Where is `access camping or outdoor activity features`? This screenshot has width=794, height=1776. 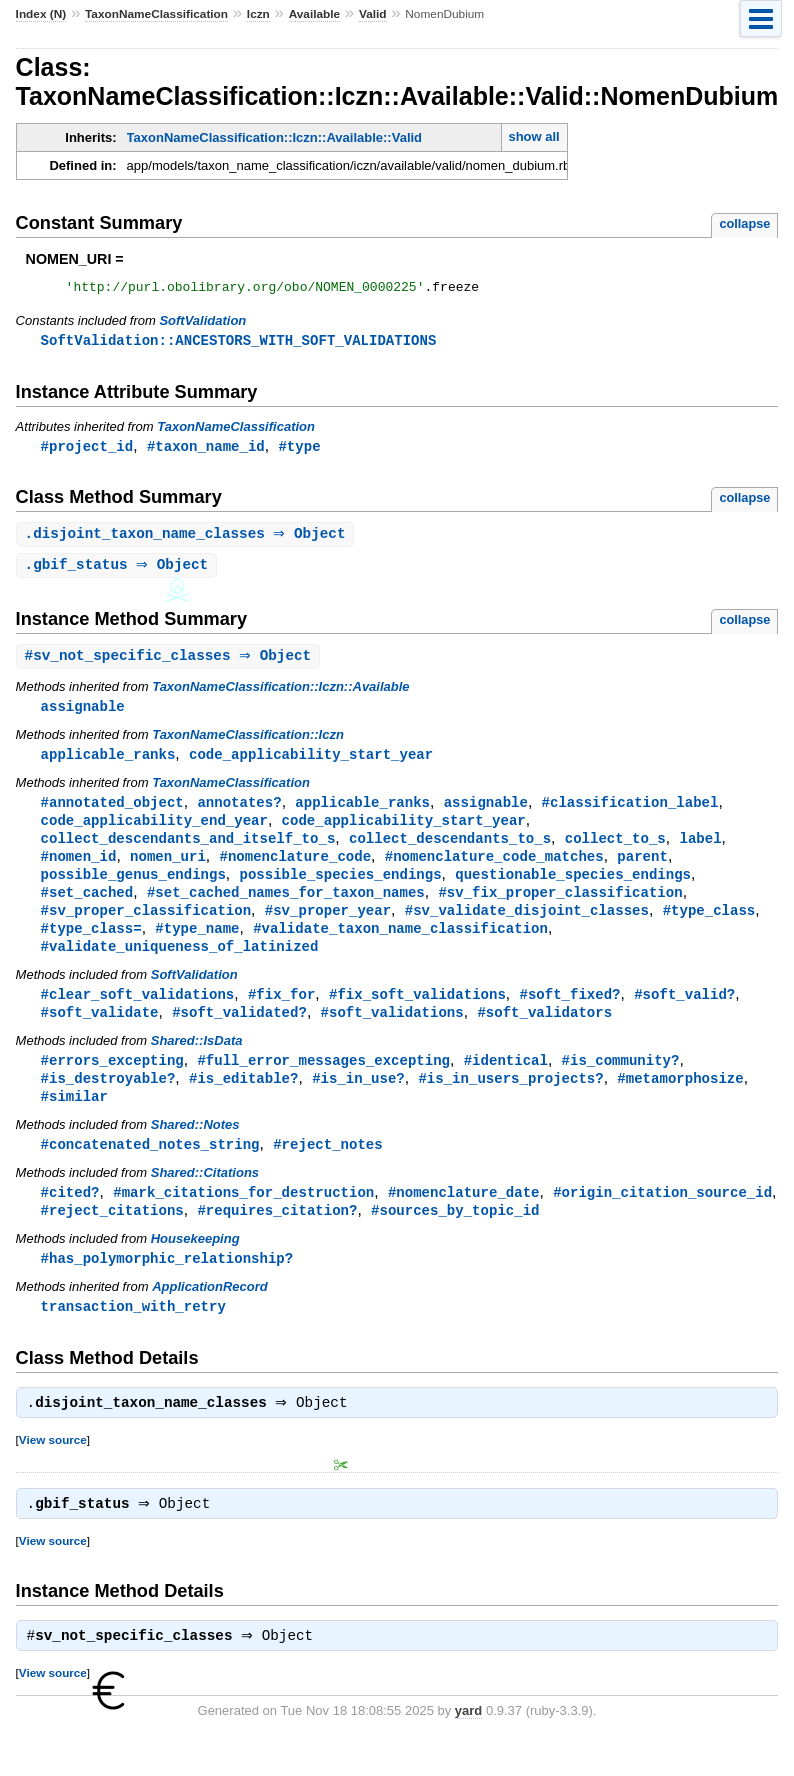 access camping or outdoor activity features is located at coordinates (177, 589).